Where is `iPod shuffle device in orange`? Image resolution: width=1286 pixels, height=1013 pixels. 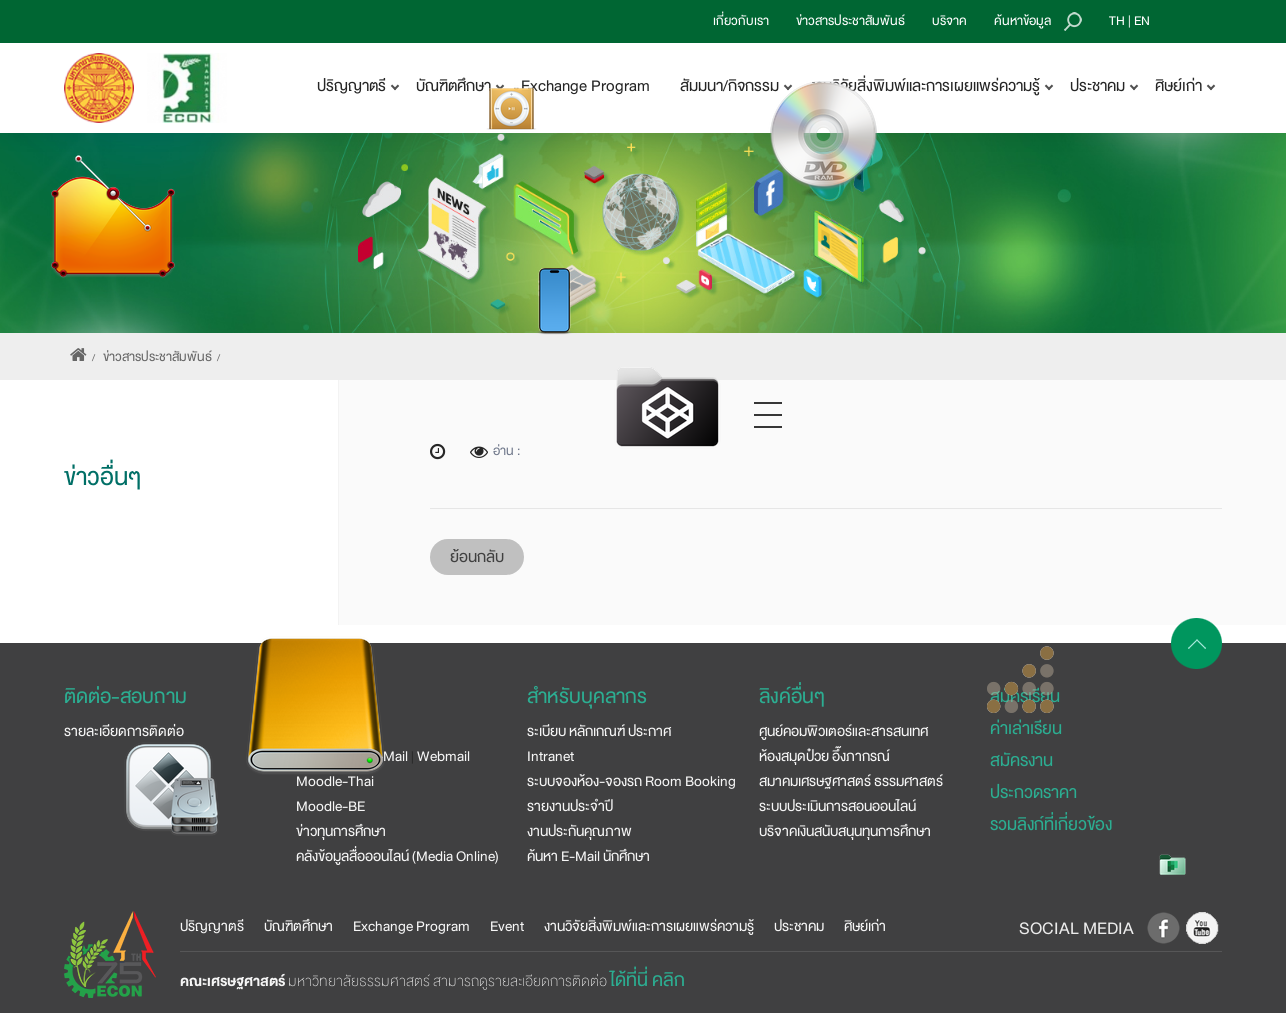 iPod shuffle device in orange is located at coordinates (511, 108).